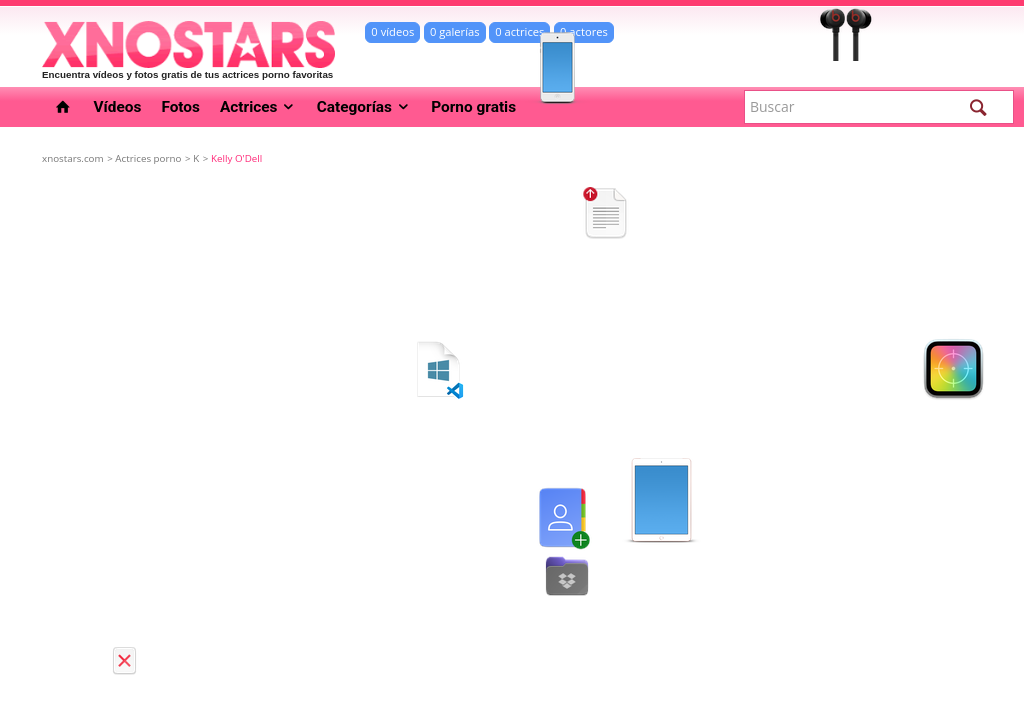 Image resolution: width=1024 pixels, height=720 pixels. I want to click on beats earbuds connected via bluetooth, so click(846, 32).